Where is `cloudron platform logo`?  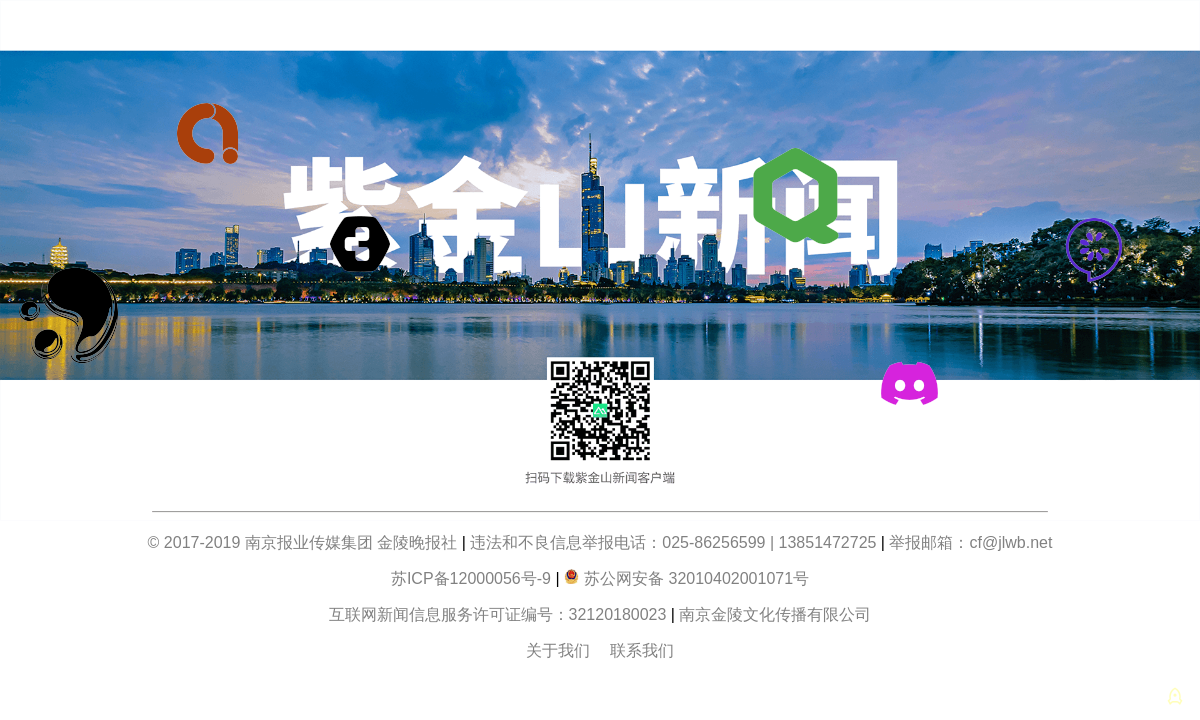 cloudron platform logo is located at coordinates (360, 244).